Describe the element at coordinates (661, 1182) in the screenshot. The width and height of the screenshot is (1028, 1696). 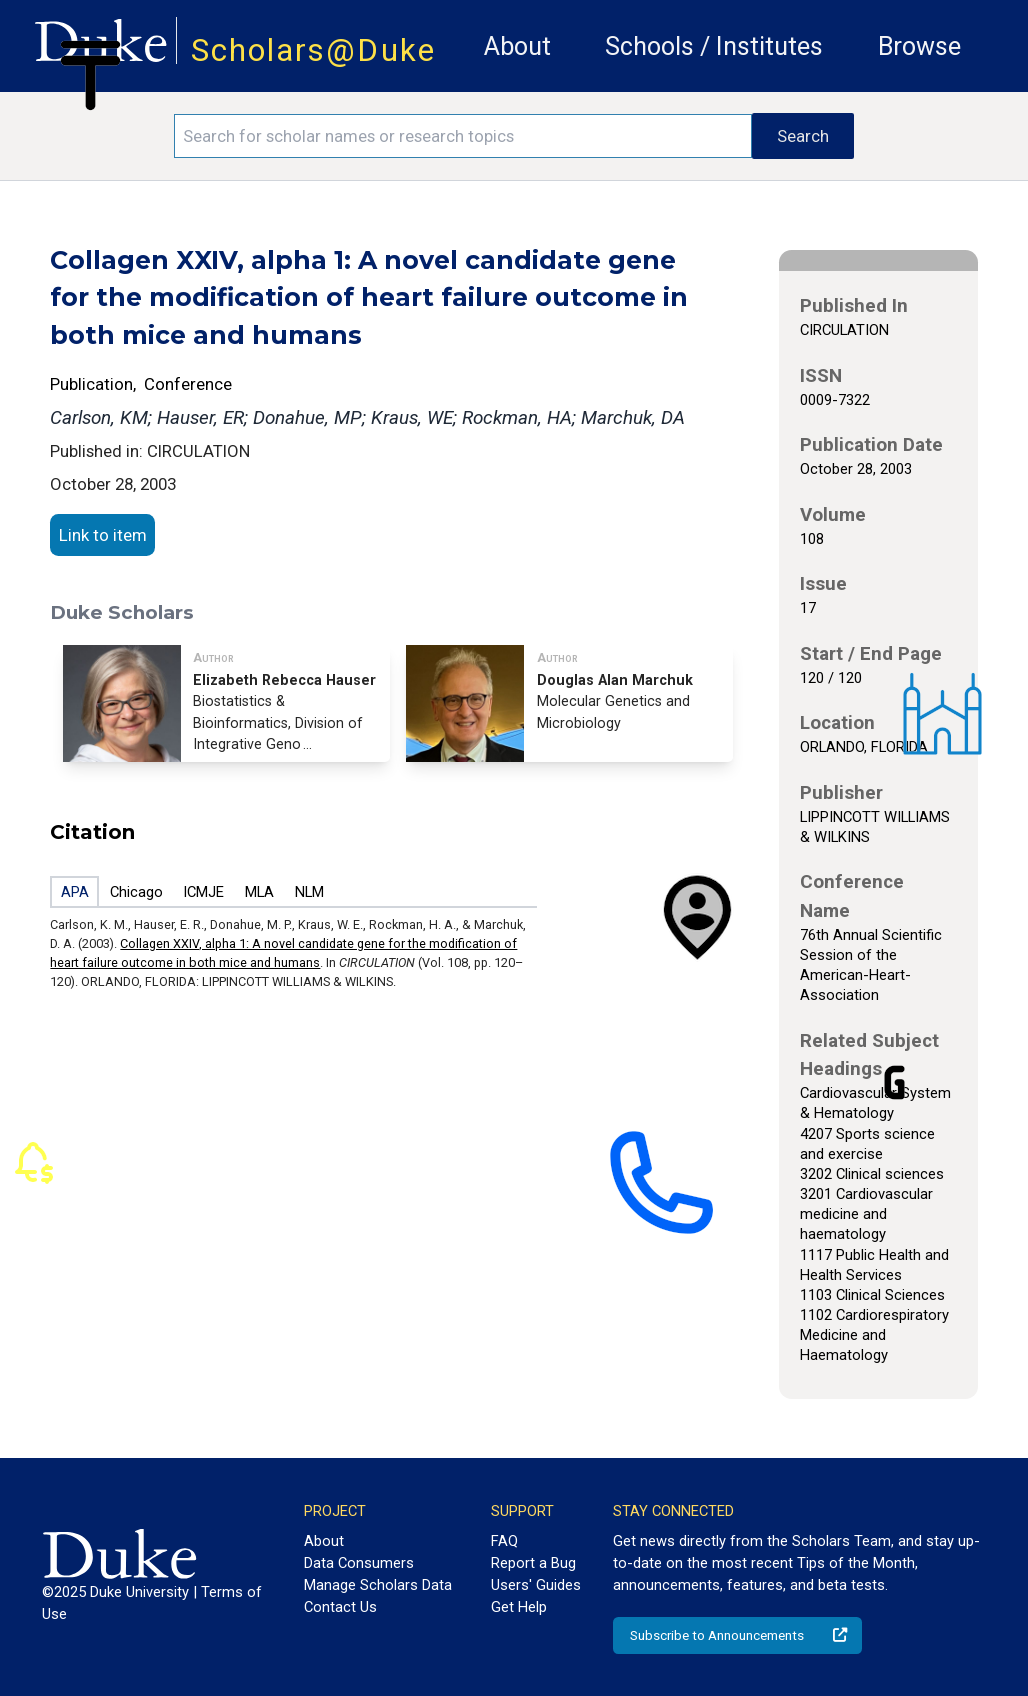
I see `make a phone call` at that location.